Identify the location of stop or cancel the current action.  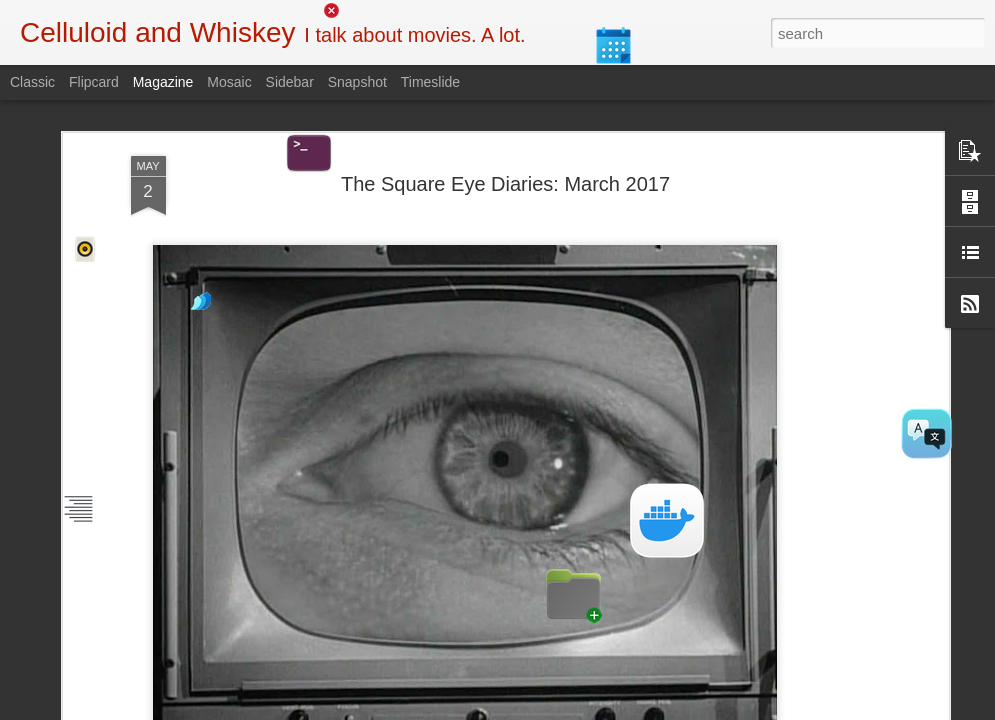
(331, 10).